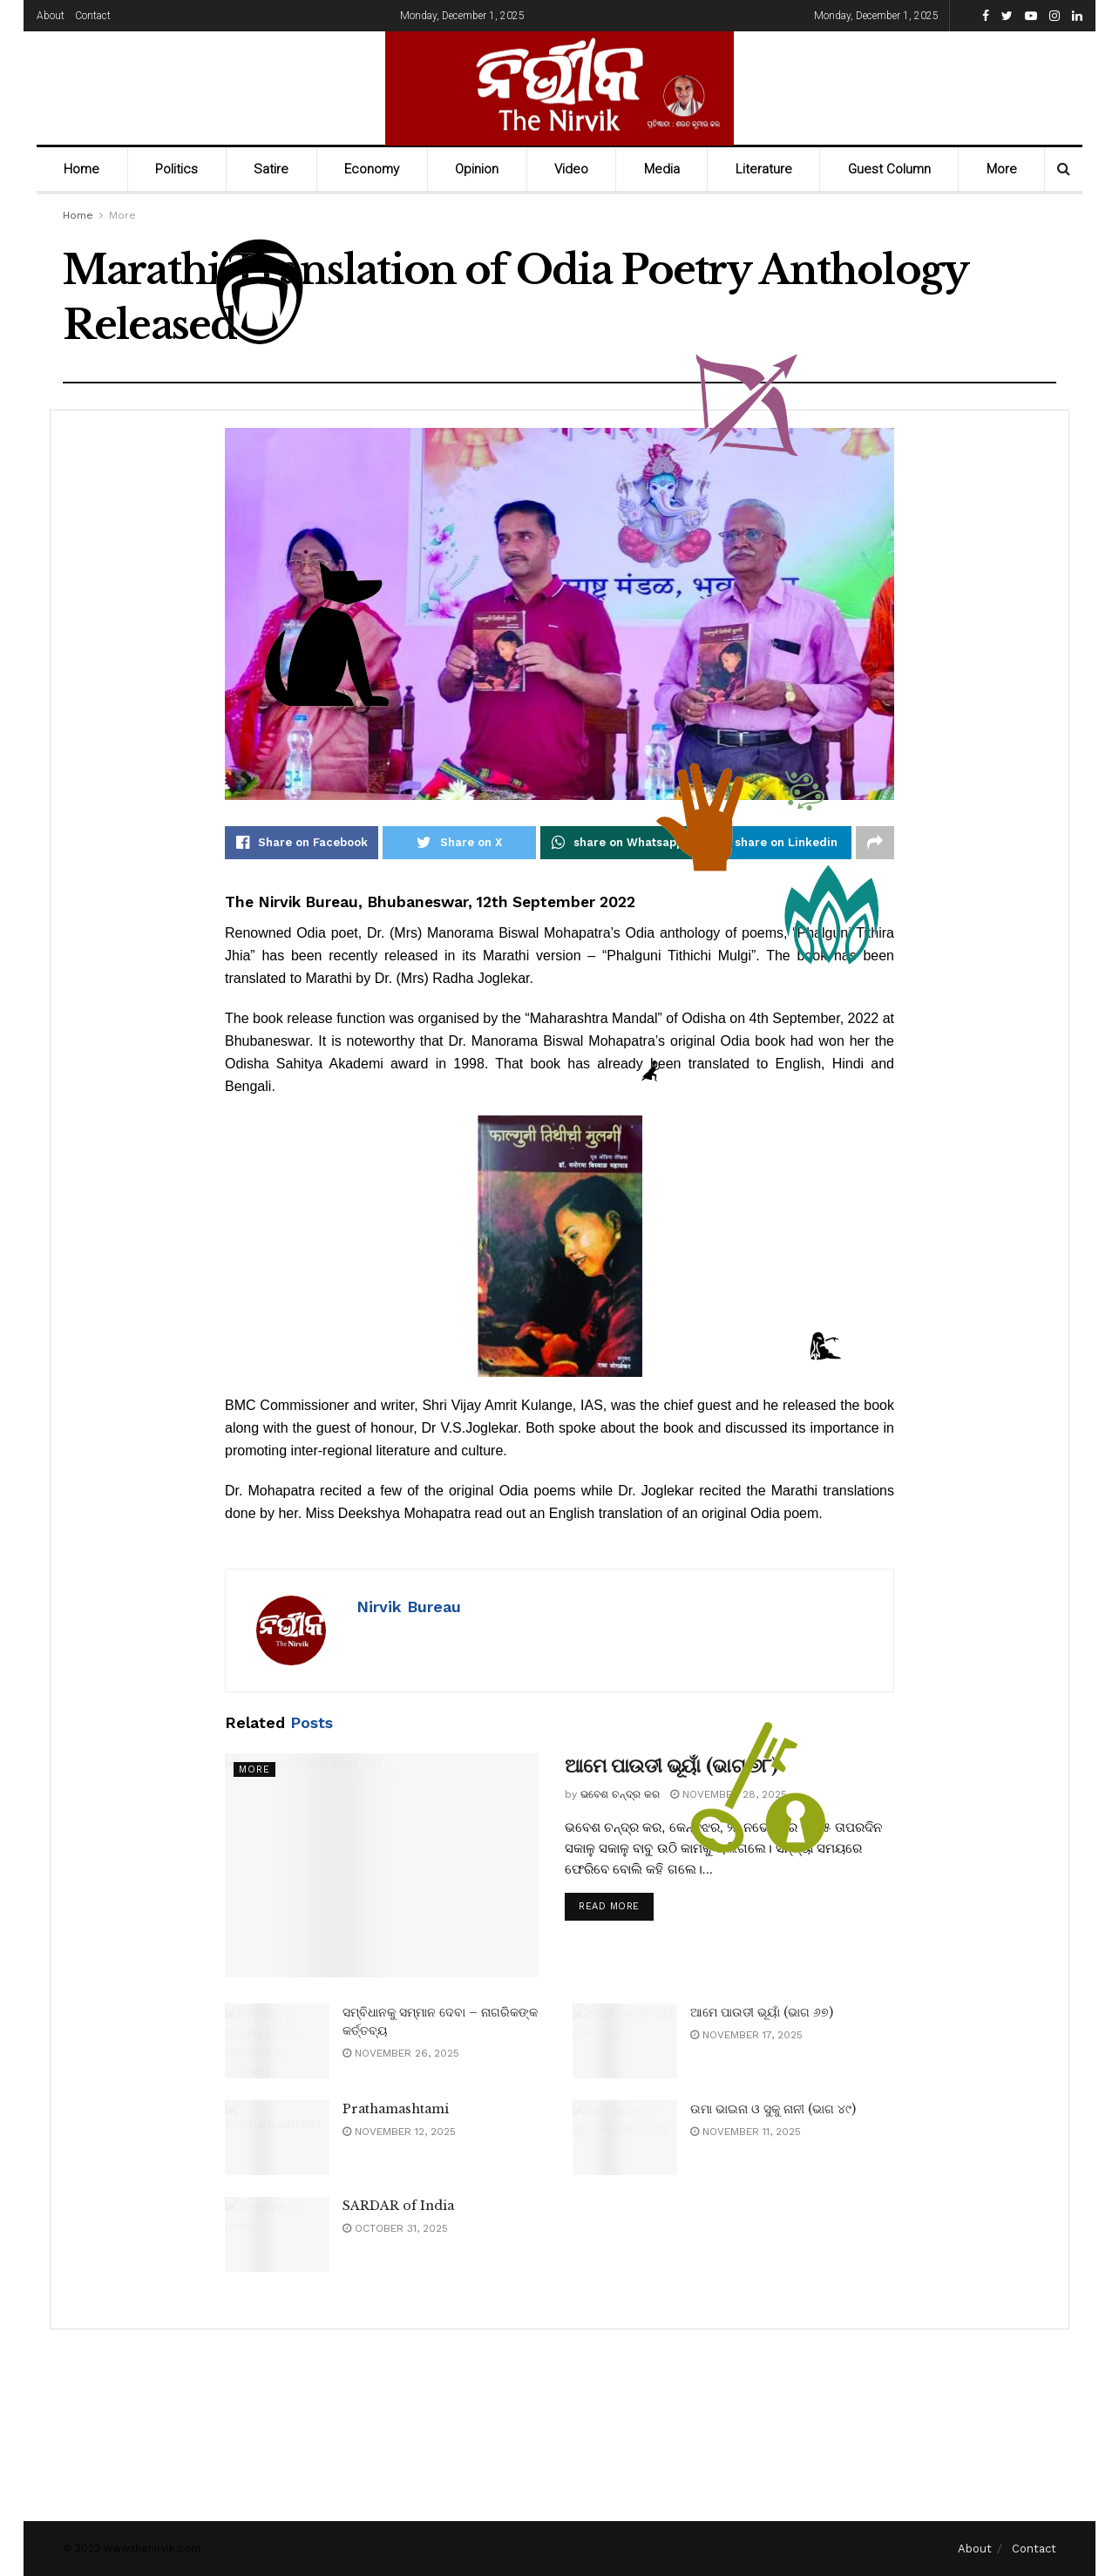 Image resolution: width=1119 pixels, height=2576 pixels. Describe the element at coordinates (747, 404) in the screenshot. I see `archery or ranged attack skill` at that location.